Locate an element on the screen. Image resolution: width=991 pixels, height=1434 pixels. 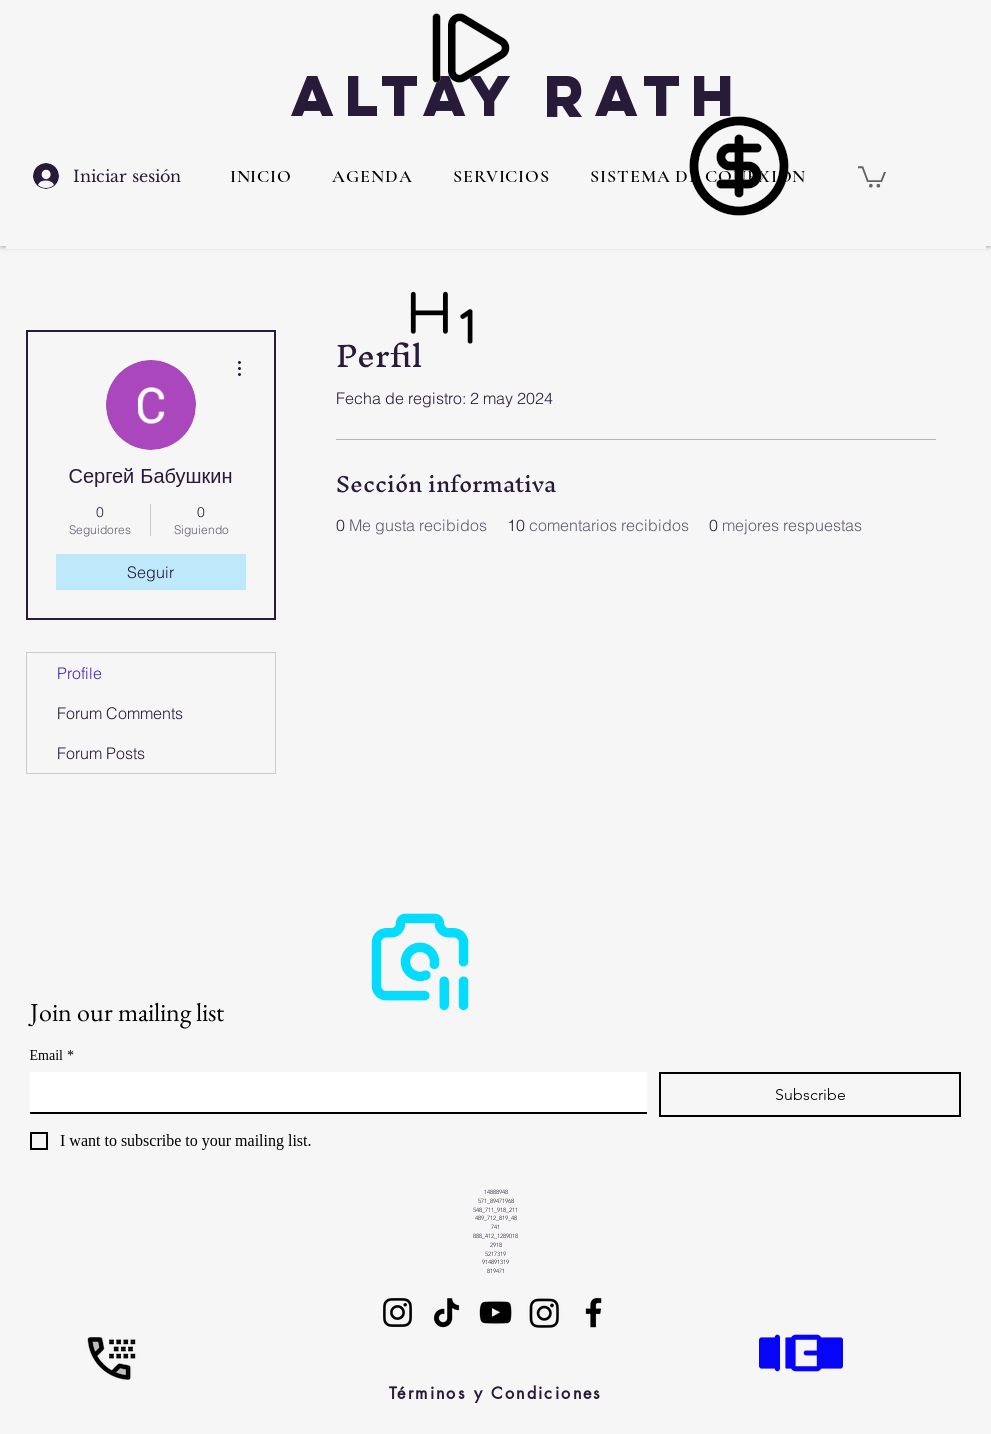
access TTY/TDD accessibility calling features is located at coordinates (111, 1358).